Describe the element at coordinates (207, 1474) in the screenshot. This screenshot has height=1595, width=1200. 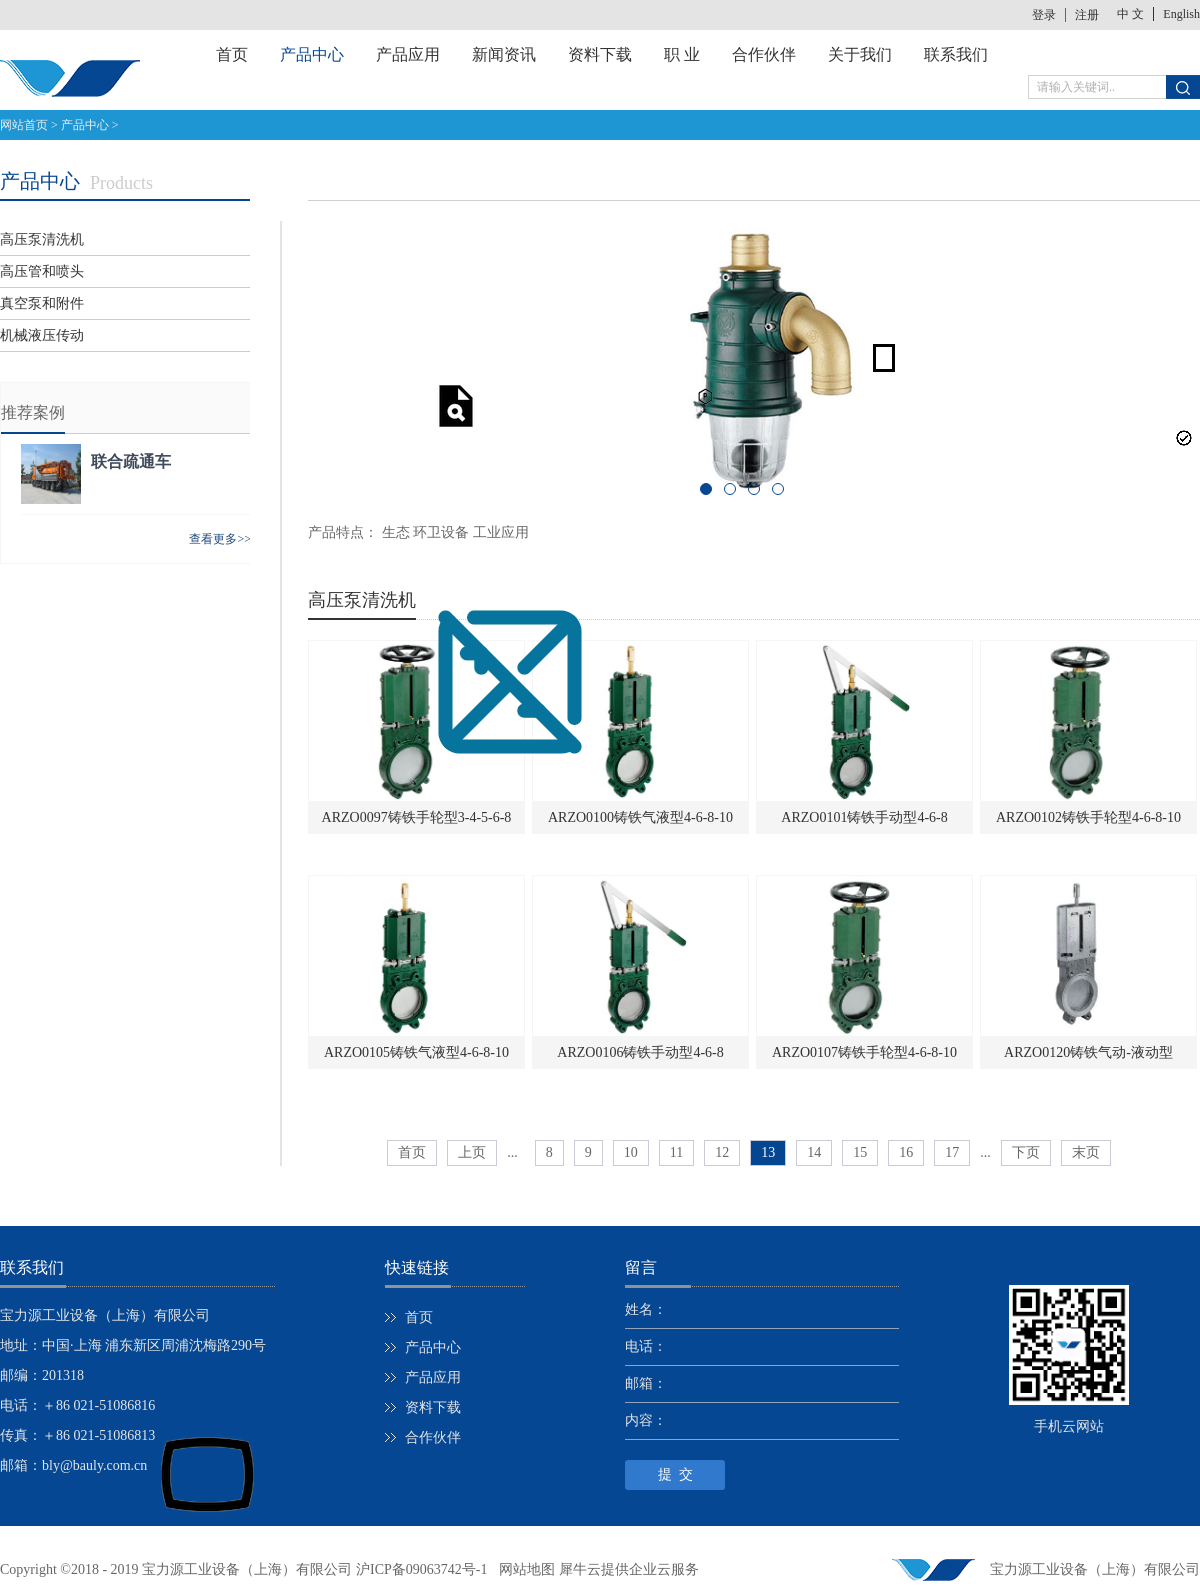
I see `switch to wide-angle or panorama camera mode` at that location.